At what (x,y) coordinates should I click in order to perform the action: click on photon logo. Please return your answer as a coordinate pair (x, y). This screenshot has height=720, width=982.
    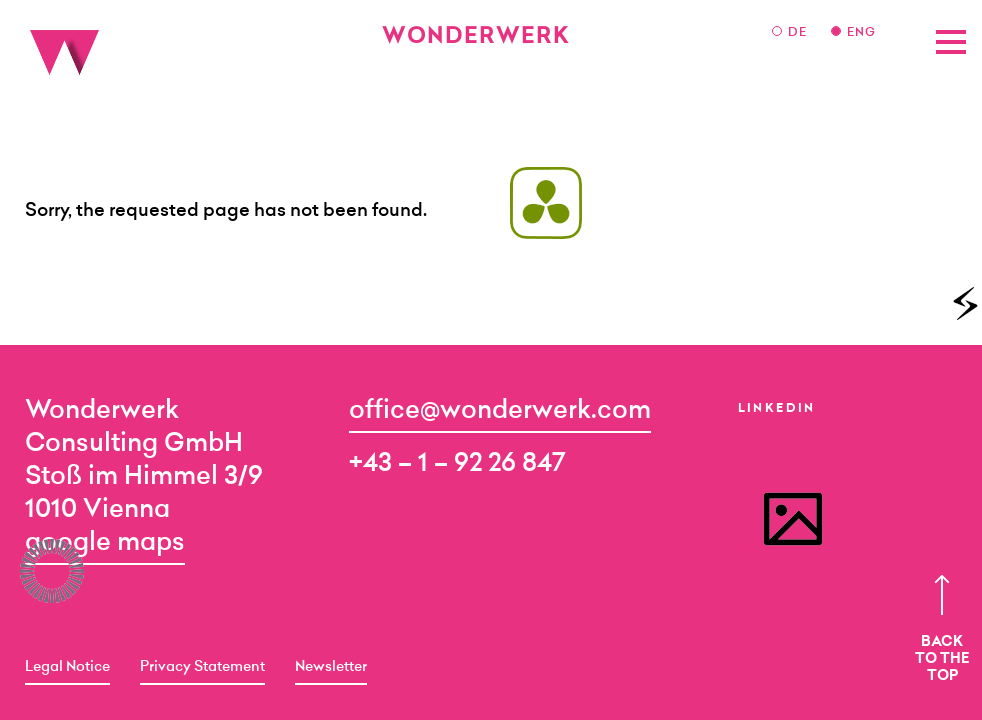
    Looking at the image, I should click on (52, 571).